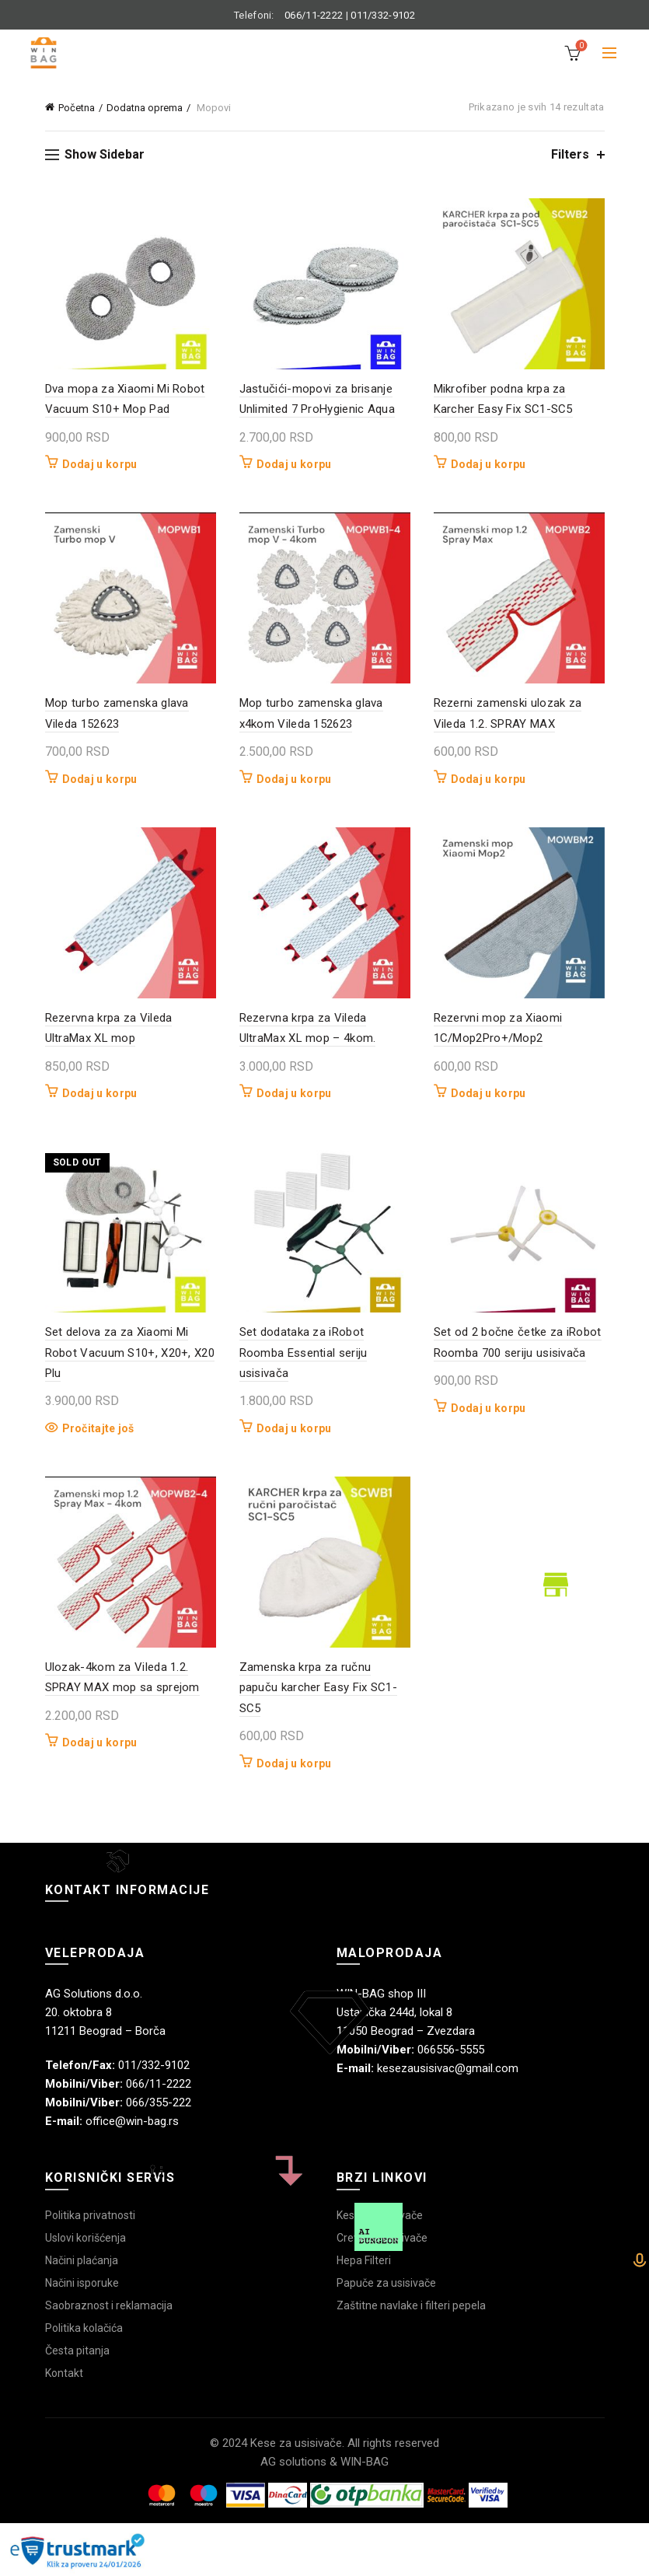 The width and height of the screenshot is (649, 2576). I want to click on indicates VIP or premium membership status, so click(330, 2021).